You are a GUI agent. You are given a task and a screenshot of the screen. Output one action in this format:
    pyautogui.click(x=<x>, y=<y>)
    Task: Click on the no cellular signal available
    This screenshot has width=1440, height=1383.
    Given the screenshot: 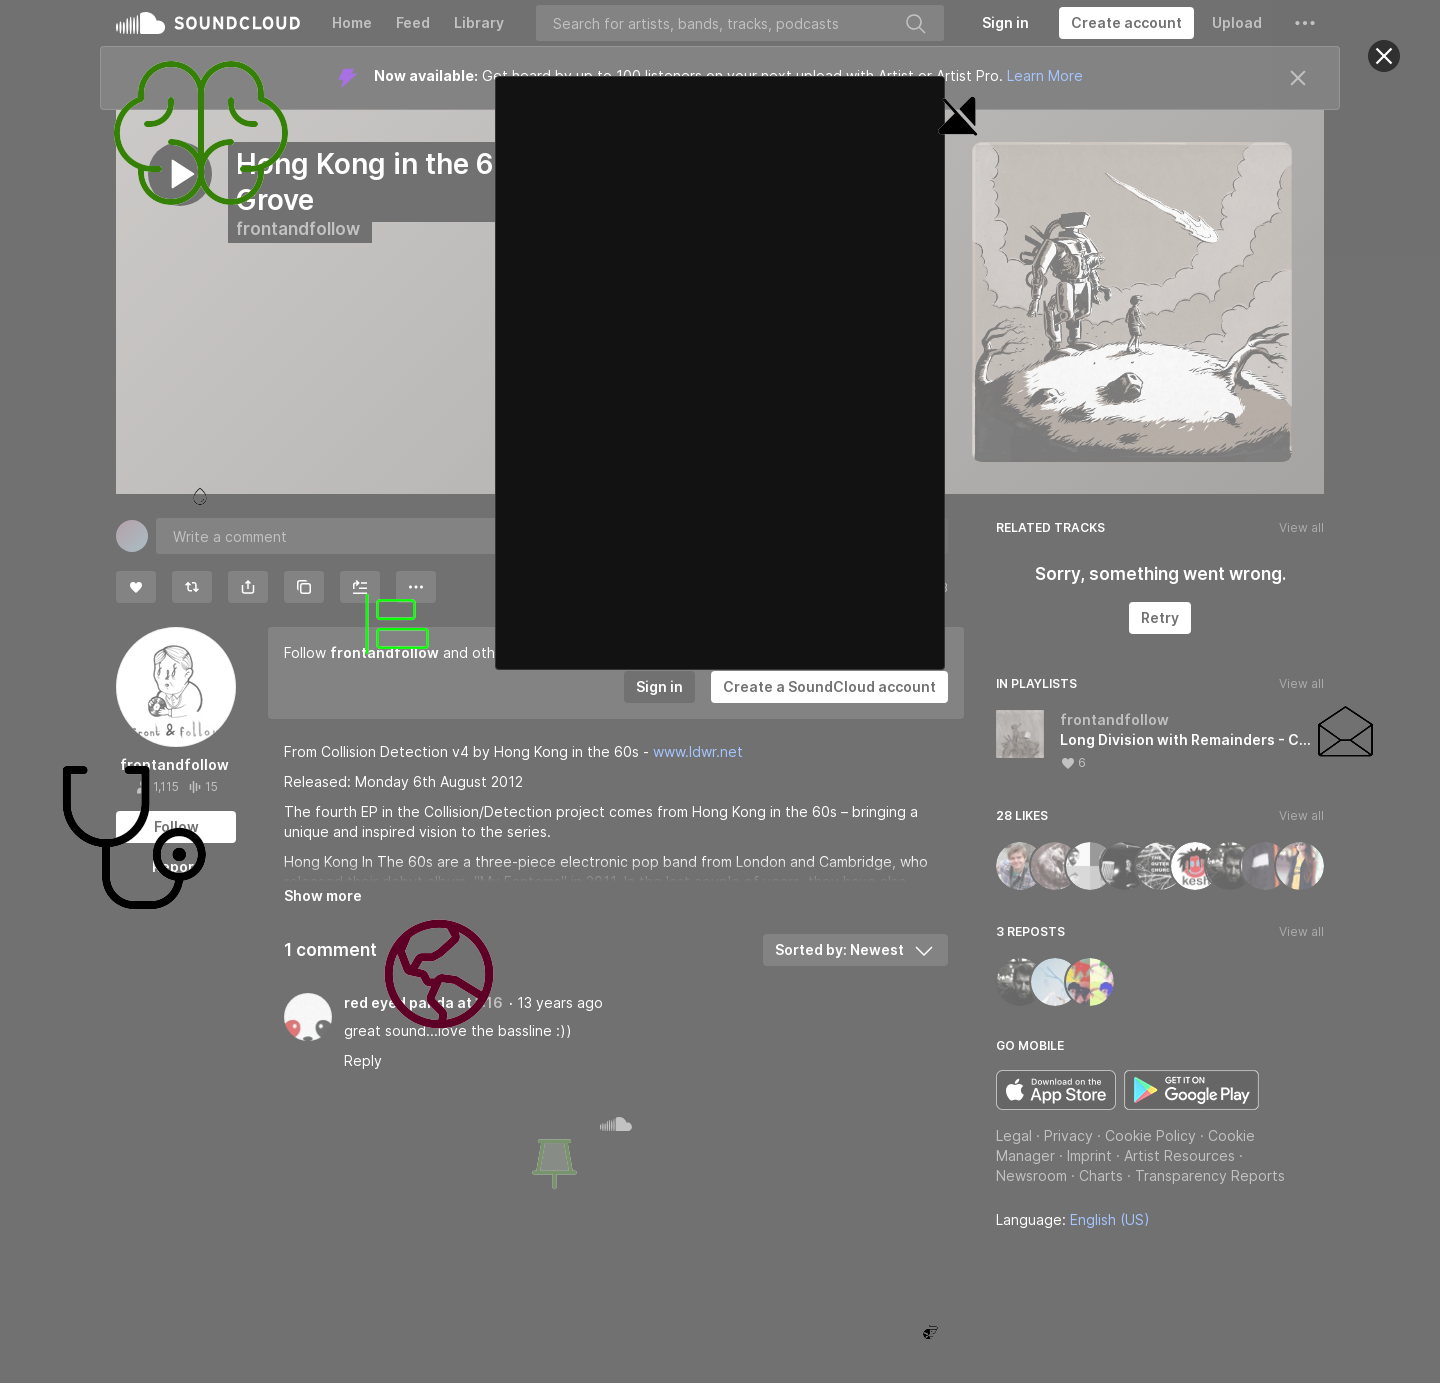 What is the action you would take?
    pyautogui.click(x=960, y=117)
    